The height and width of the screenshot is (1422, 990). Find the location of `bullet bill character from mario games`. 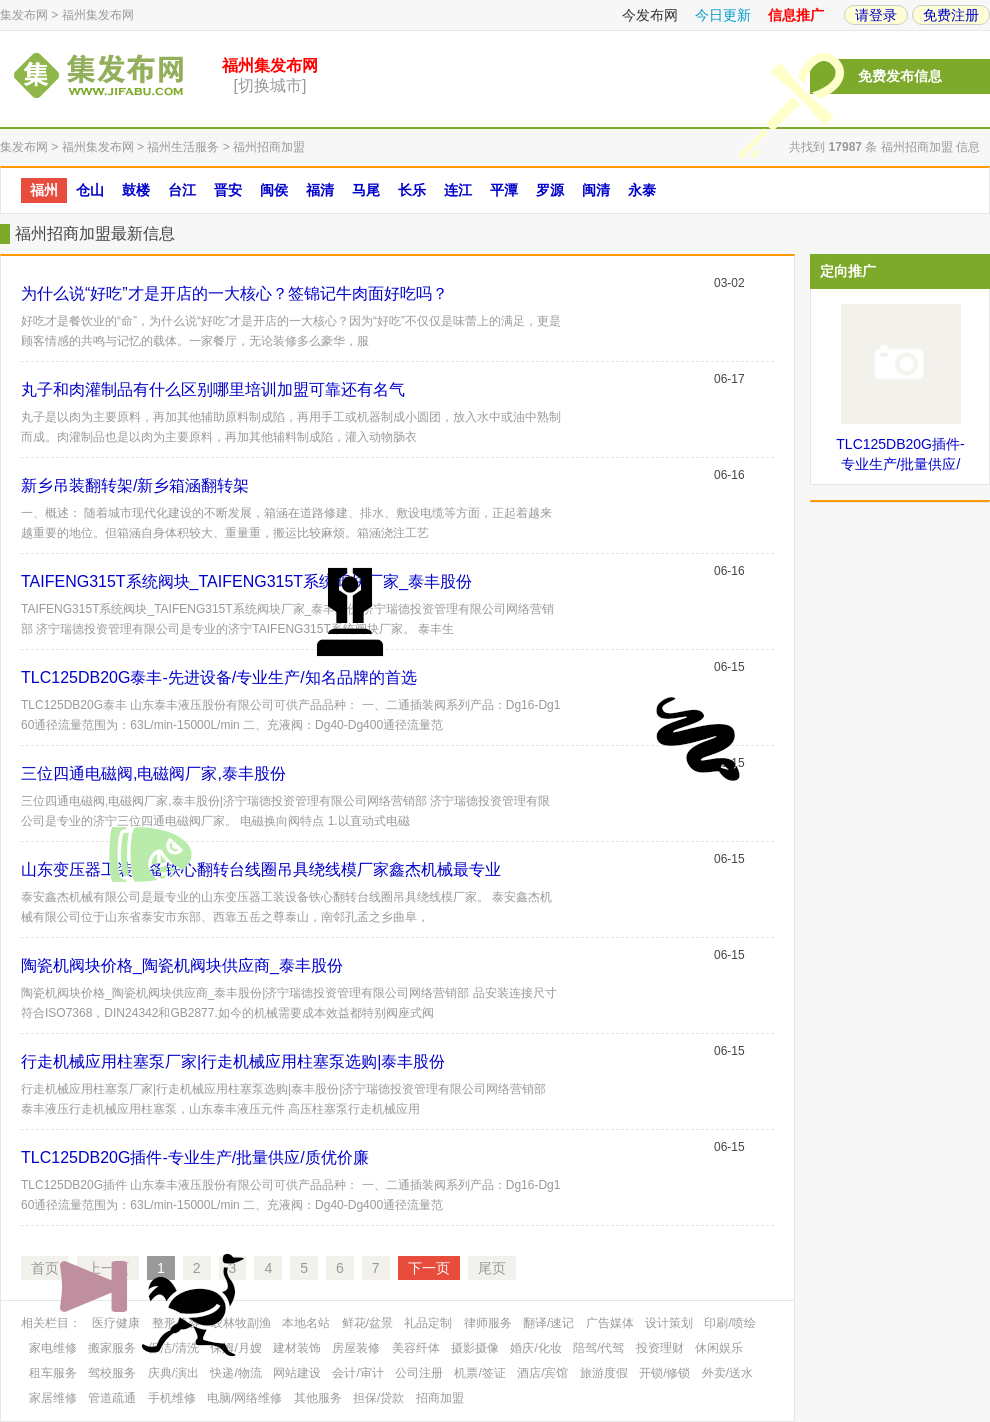

bullet bill character from mario games is located at coordinates (150, 854).